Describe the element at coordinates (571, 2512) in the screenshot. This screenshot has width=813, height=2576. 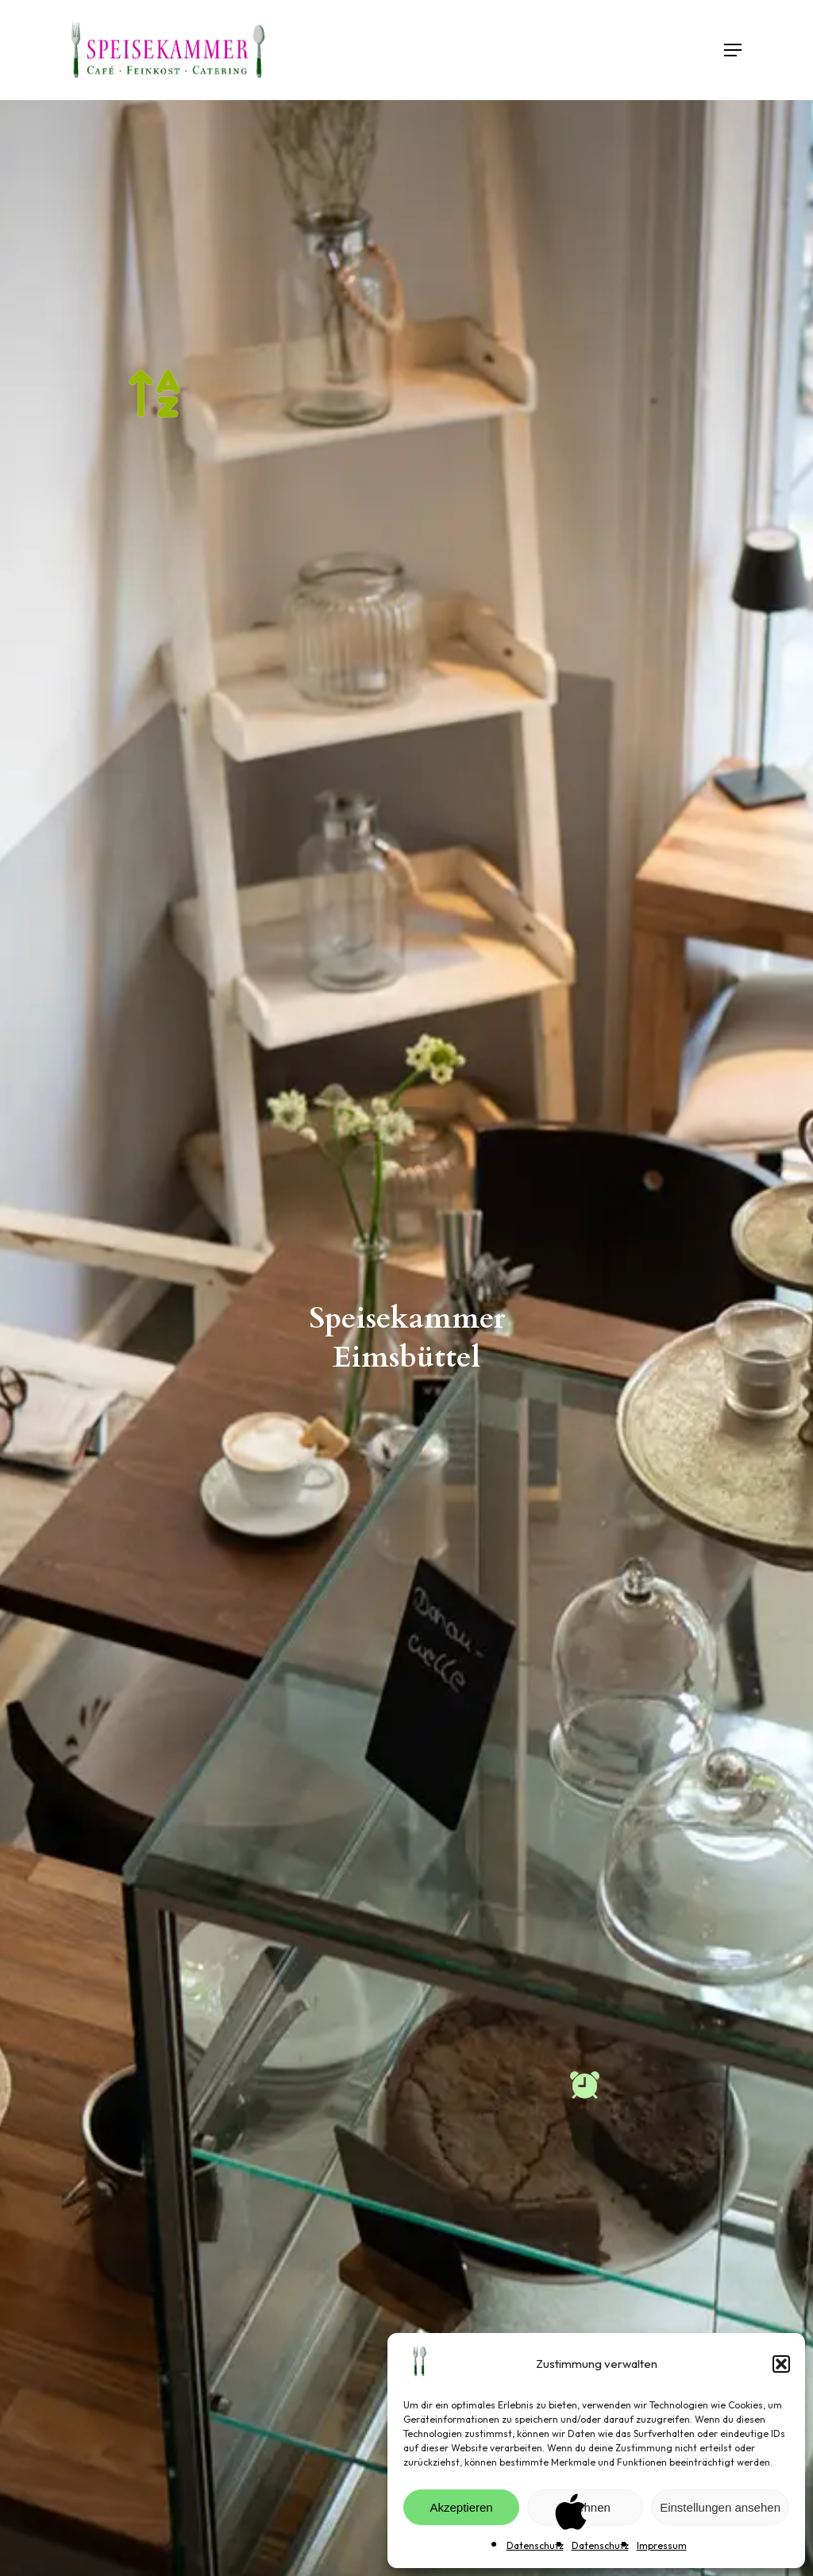
I see `sign in with Apple` at that location.